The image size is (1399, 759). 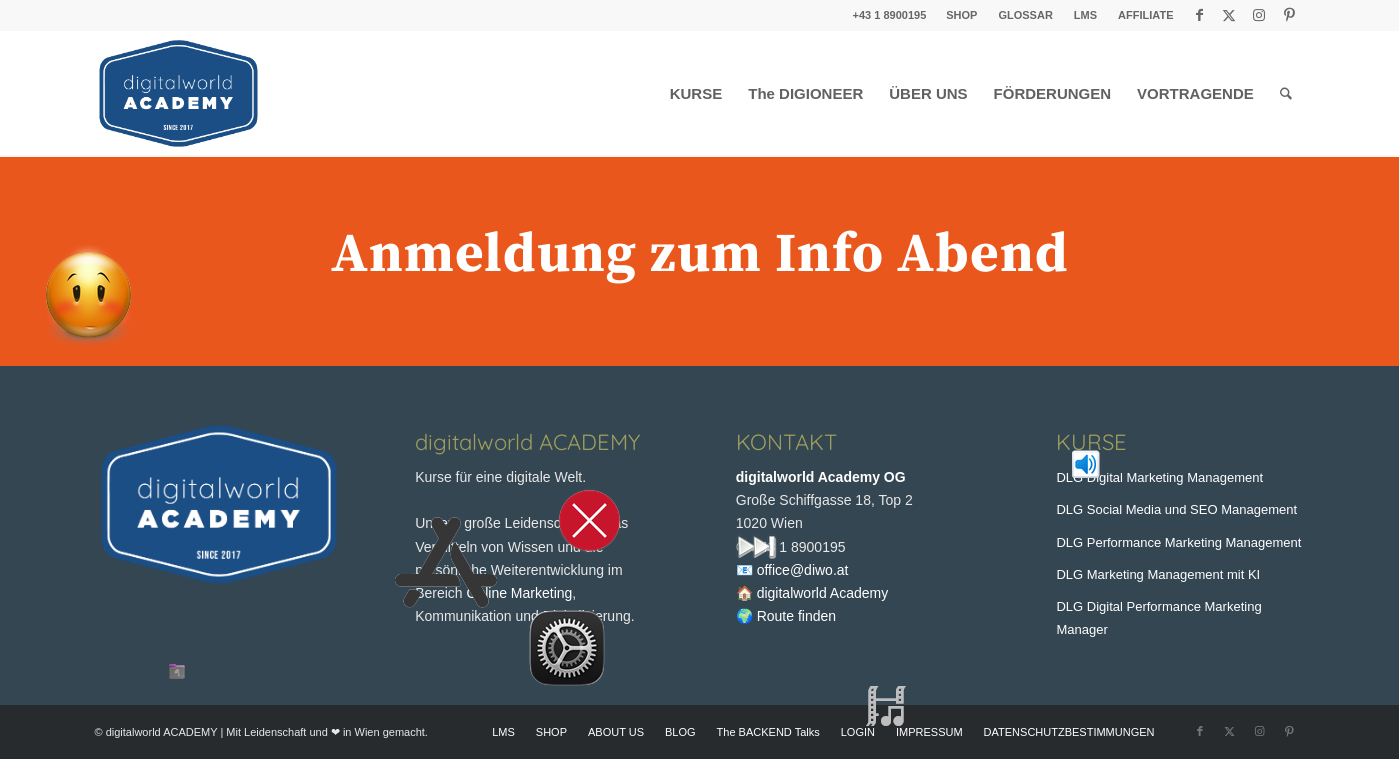 I want to click on skip to next track in media player, so click(x=756, y=546).